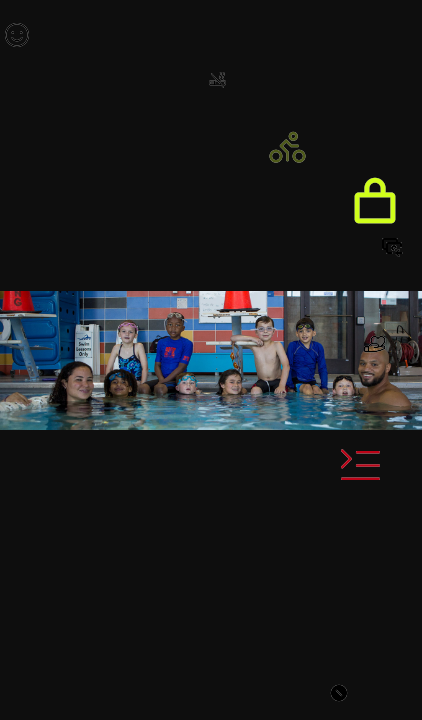 This screenshot has width=422, height=720. What do you see at coordinates (375, 203) in the screenshot?
I see `lock or secure this item` at bounding box center [375, 203].